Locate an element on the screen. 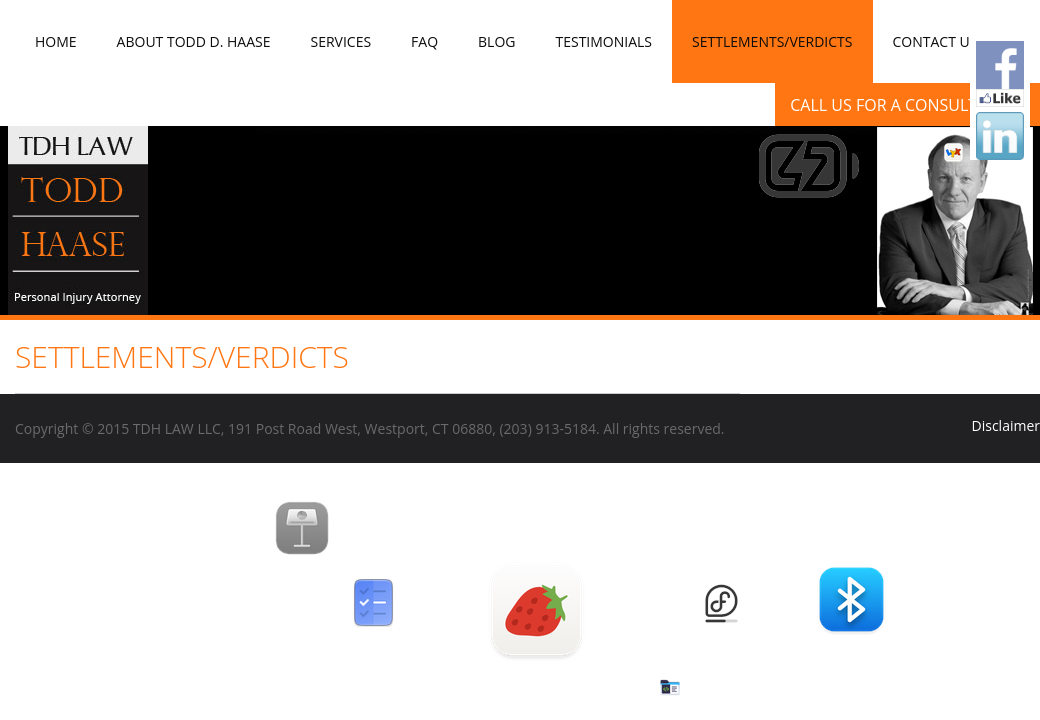 This screenshot has width=1040, height=720. launch fedora linux installer is located at coordinates (721, 603).